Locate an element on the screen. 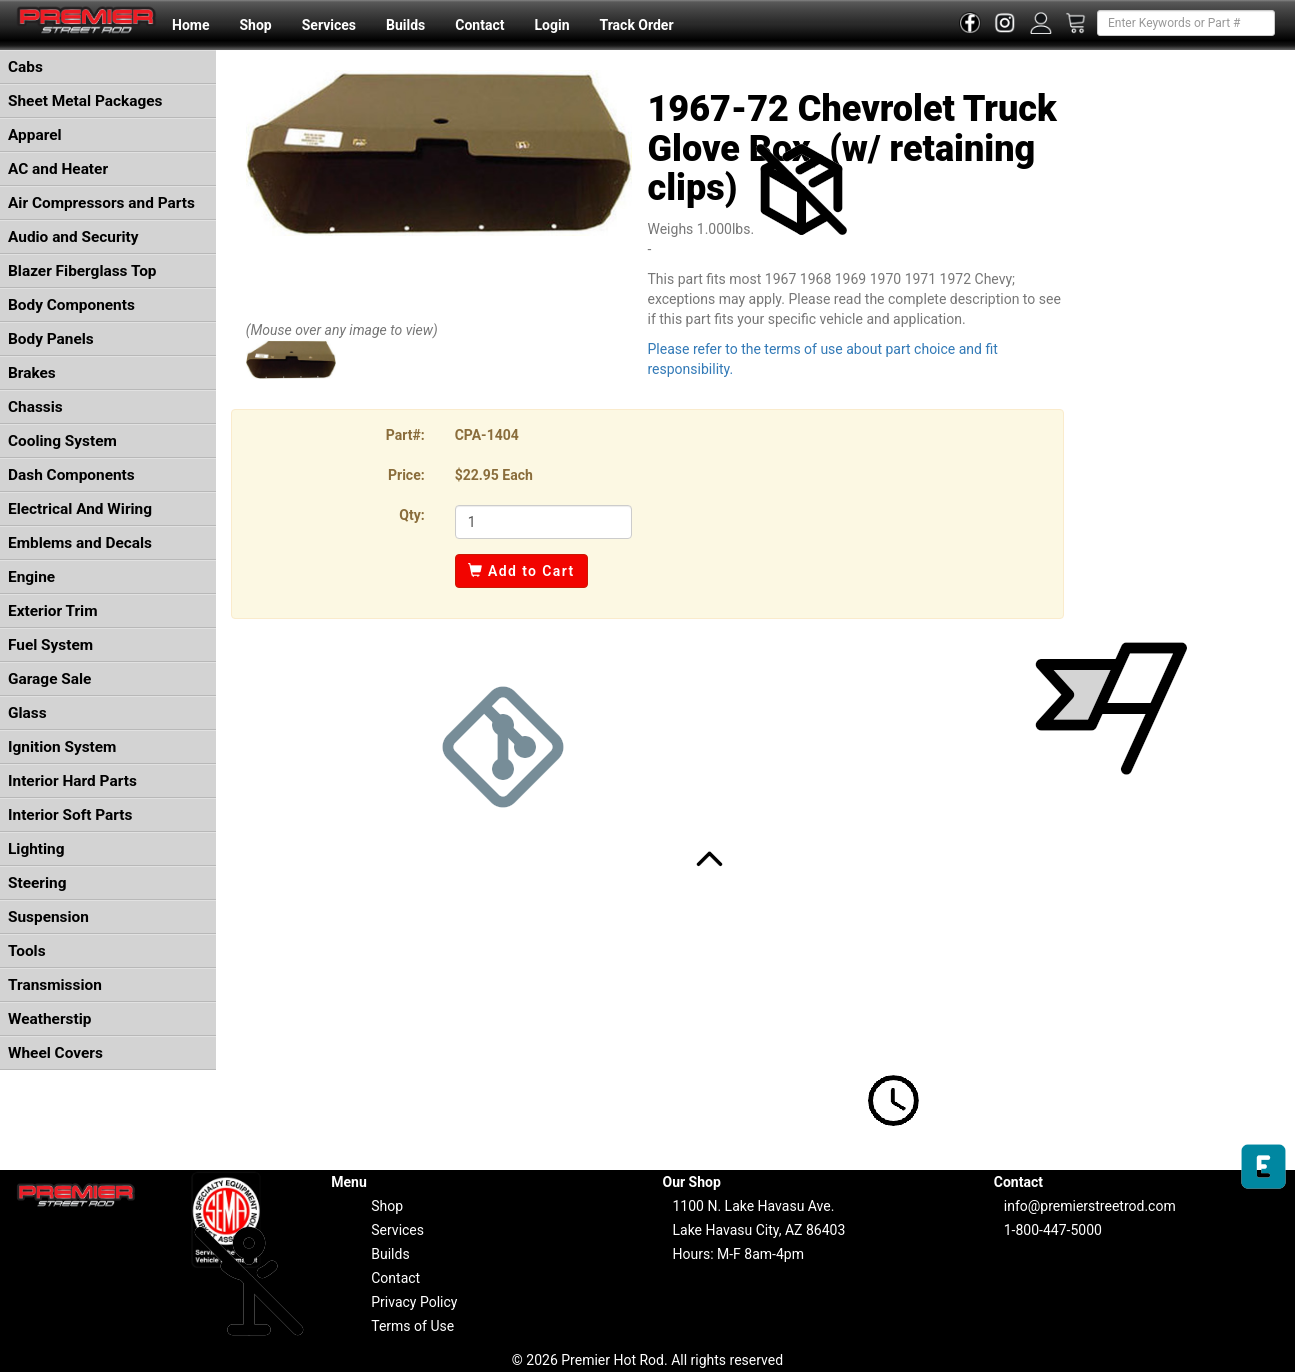 This screenshot has height=1372, width=1295. flag or bookmark an item is located at coordinates (1110, 703).